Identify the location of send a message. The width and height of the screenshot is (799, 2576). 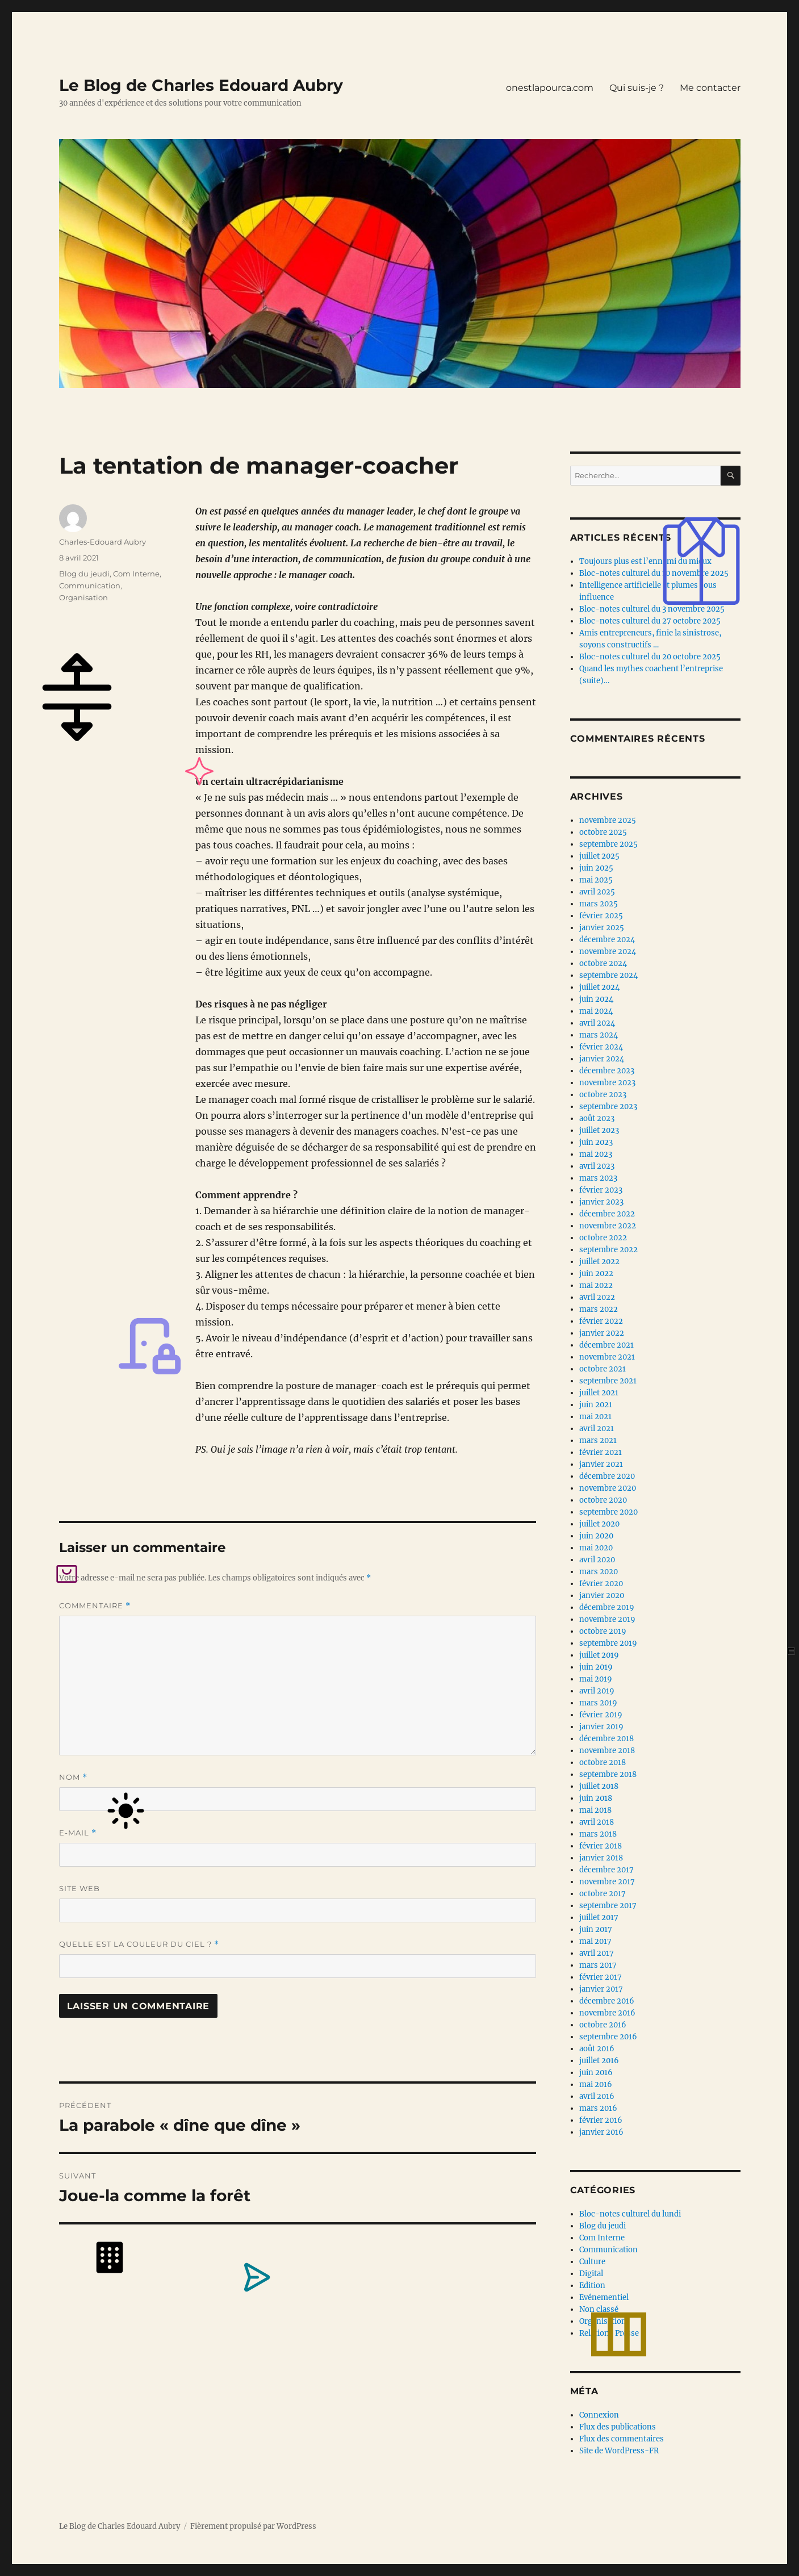
(256, 2277).